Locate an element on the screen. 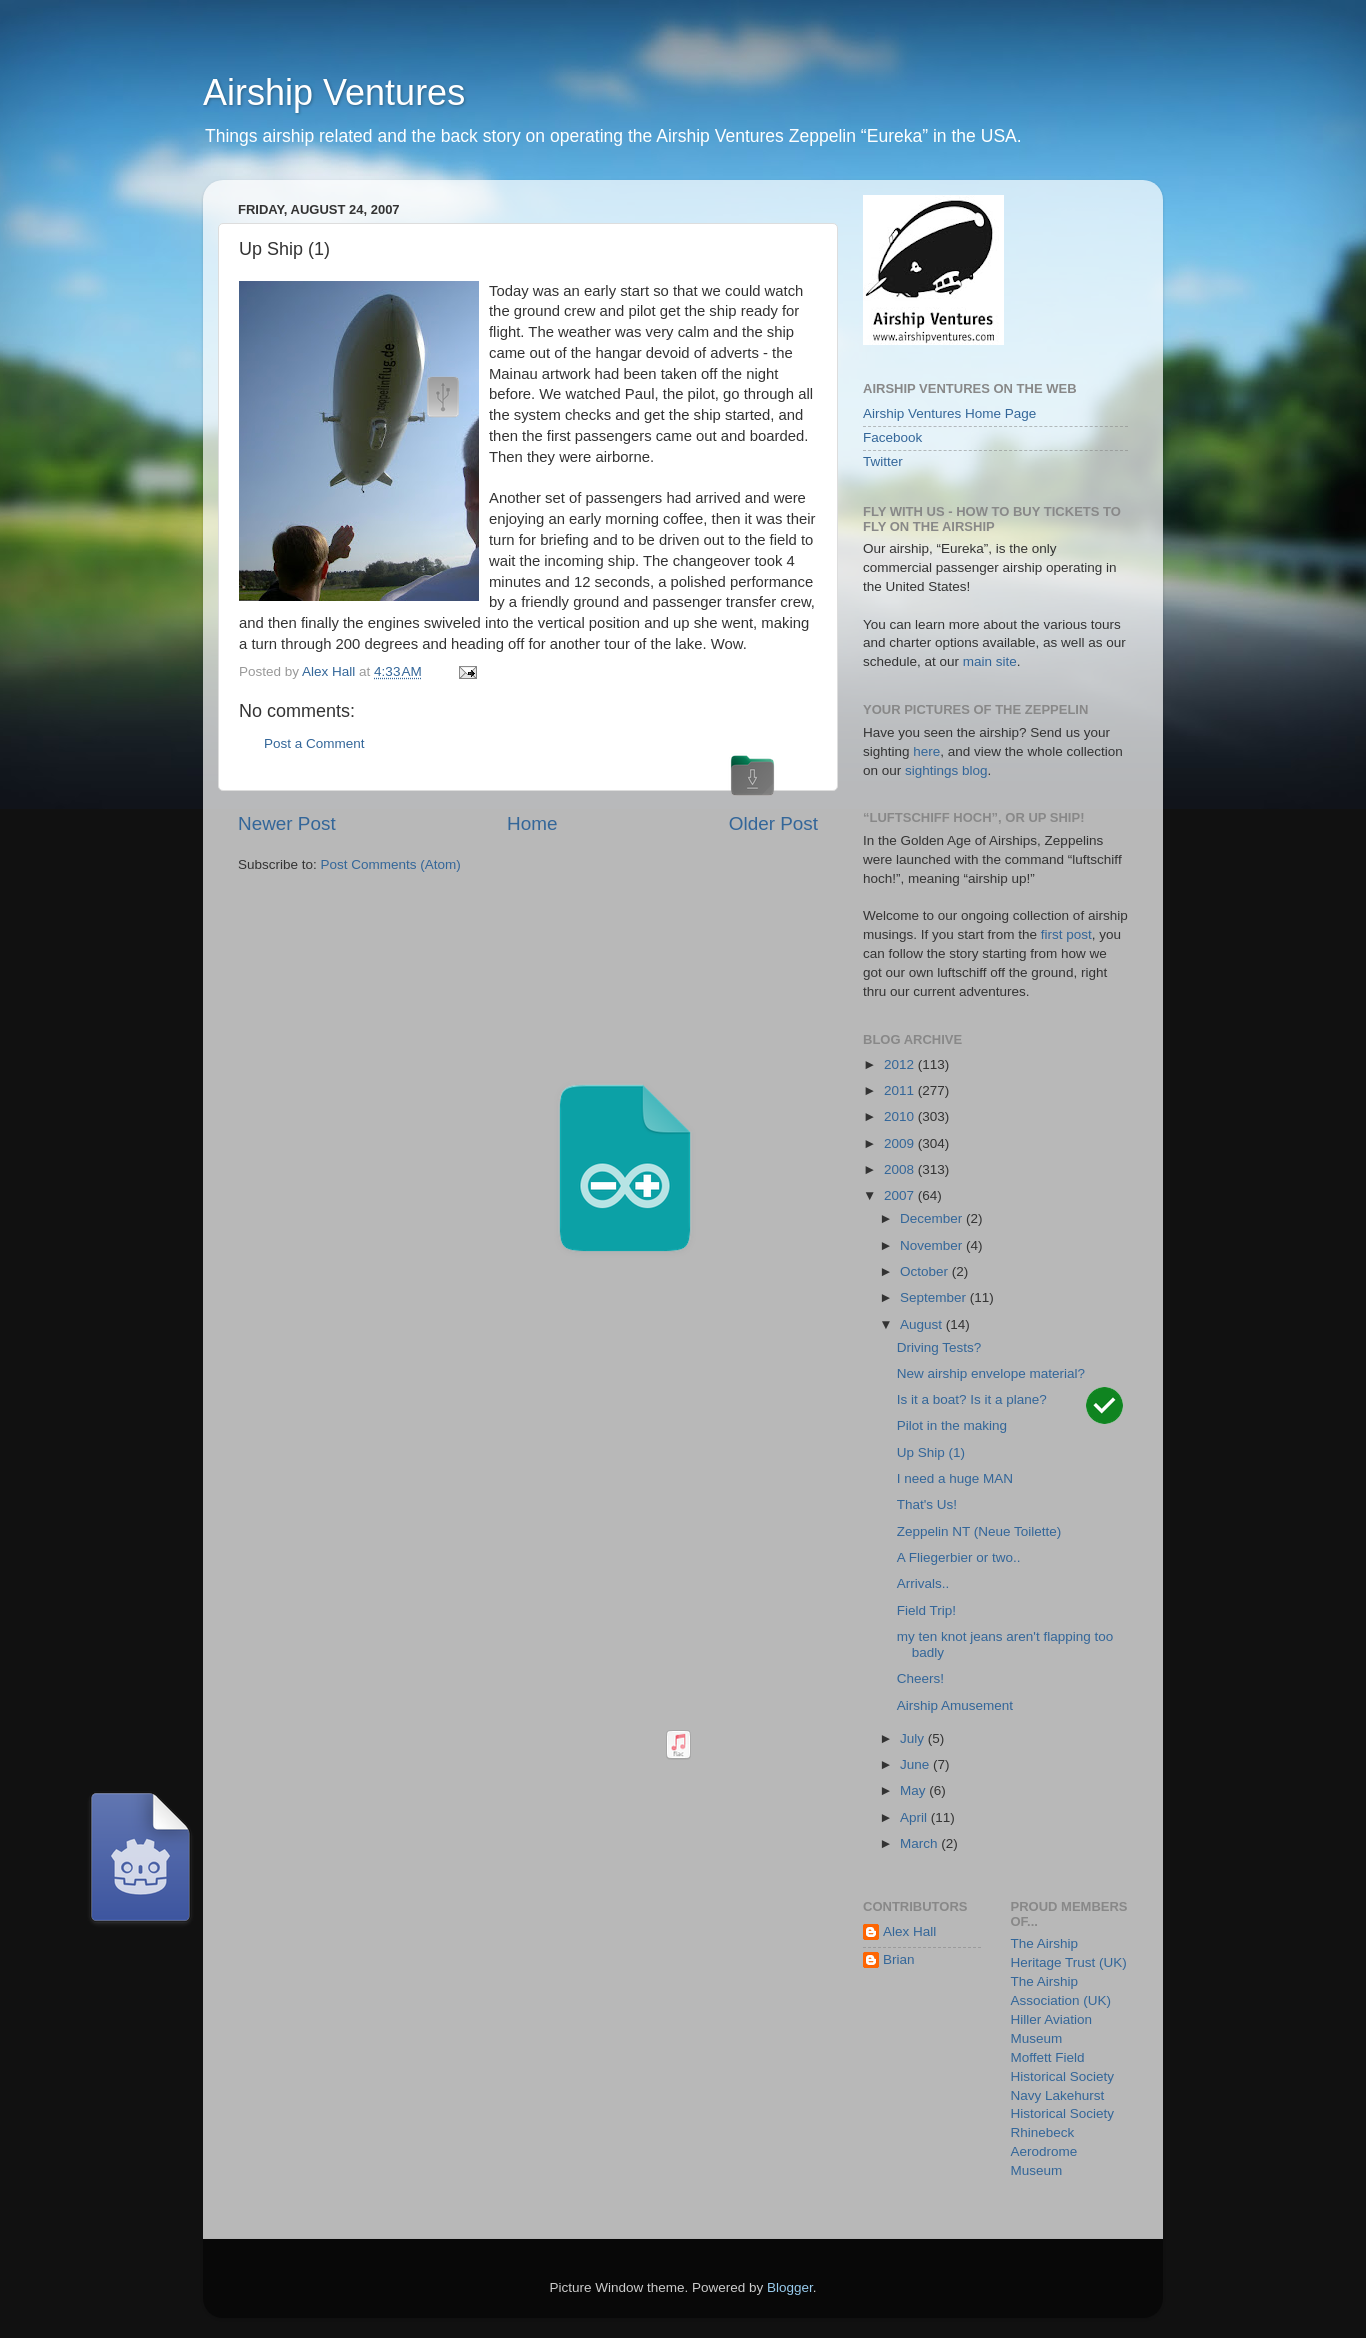 The image size is (1366, 2338). a flac audio file in ogg container format is located at coordinates (678, 1744).